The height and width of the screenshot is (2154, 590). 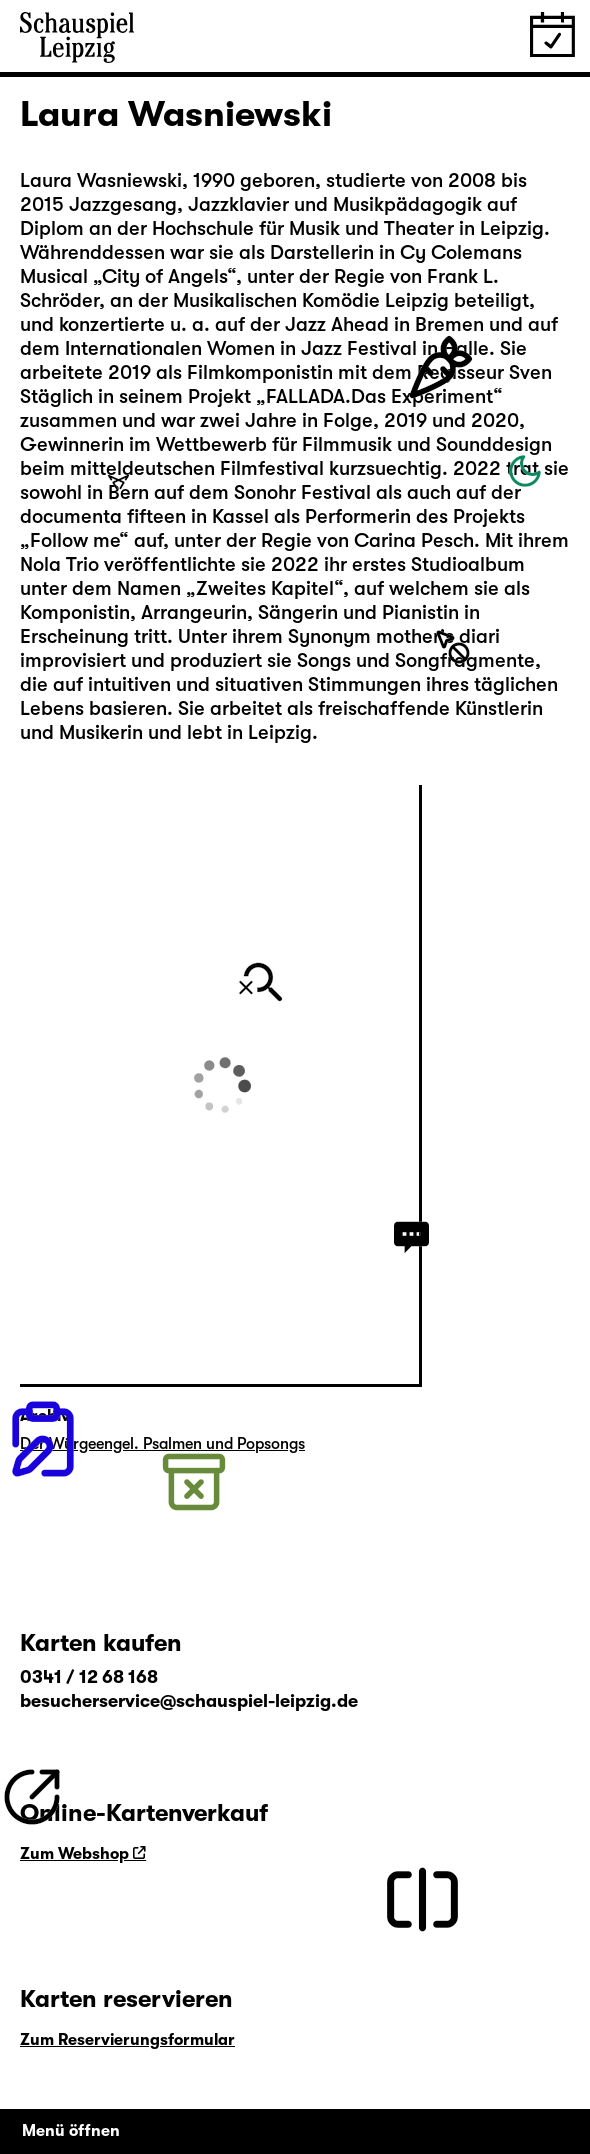 I want to click on split view horizontally, so click(x=422, y=1899).